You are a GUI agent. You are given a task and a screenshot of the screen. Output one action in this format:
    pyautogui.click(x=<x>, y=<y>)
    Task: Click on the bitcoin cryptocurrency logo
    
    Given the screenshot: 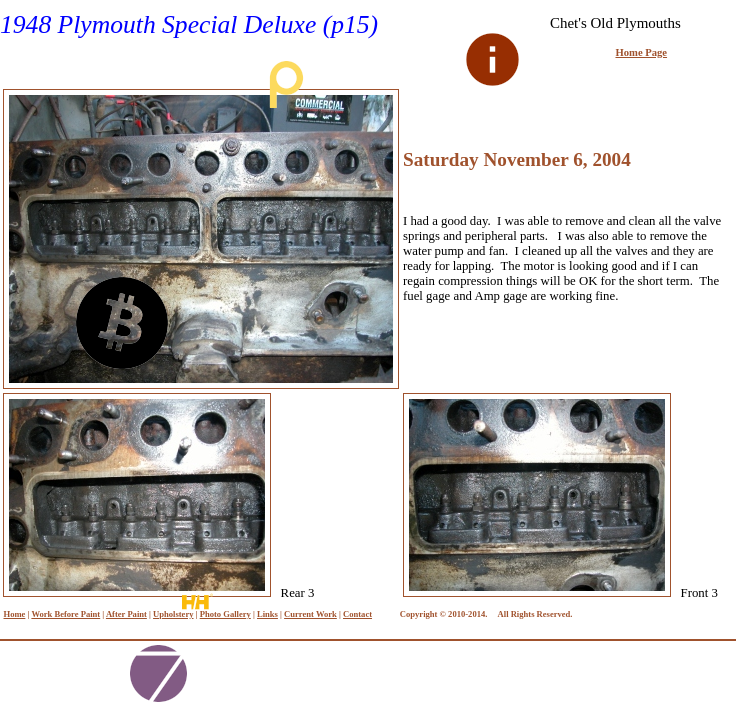 What is the action you would take?
    pyautogui.click(x=122, y=323)
    